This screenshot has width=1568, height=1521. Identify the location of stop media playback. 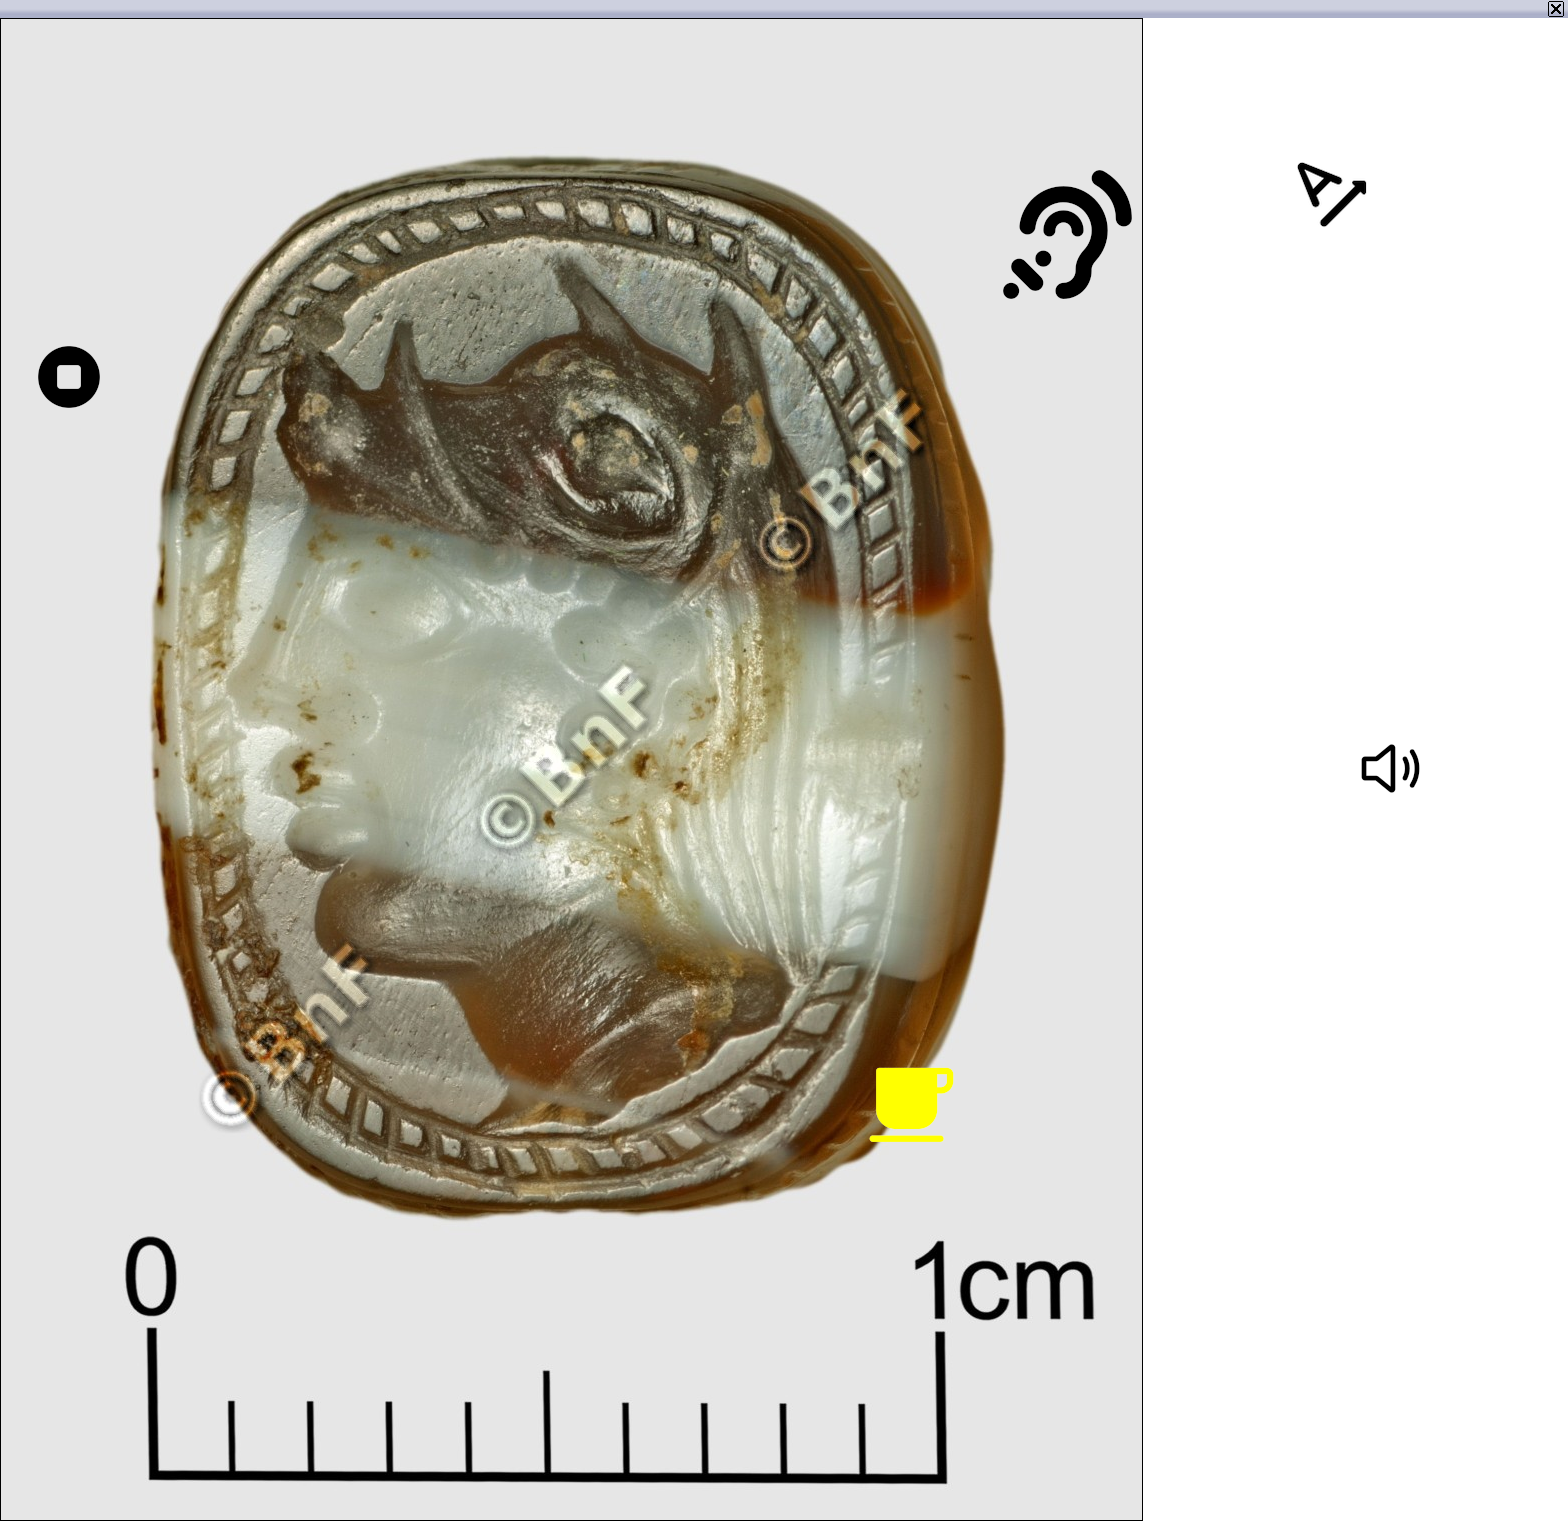
(69, 377).